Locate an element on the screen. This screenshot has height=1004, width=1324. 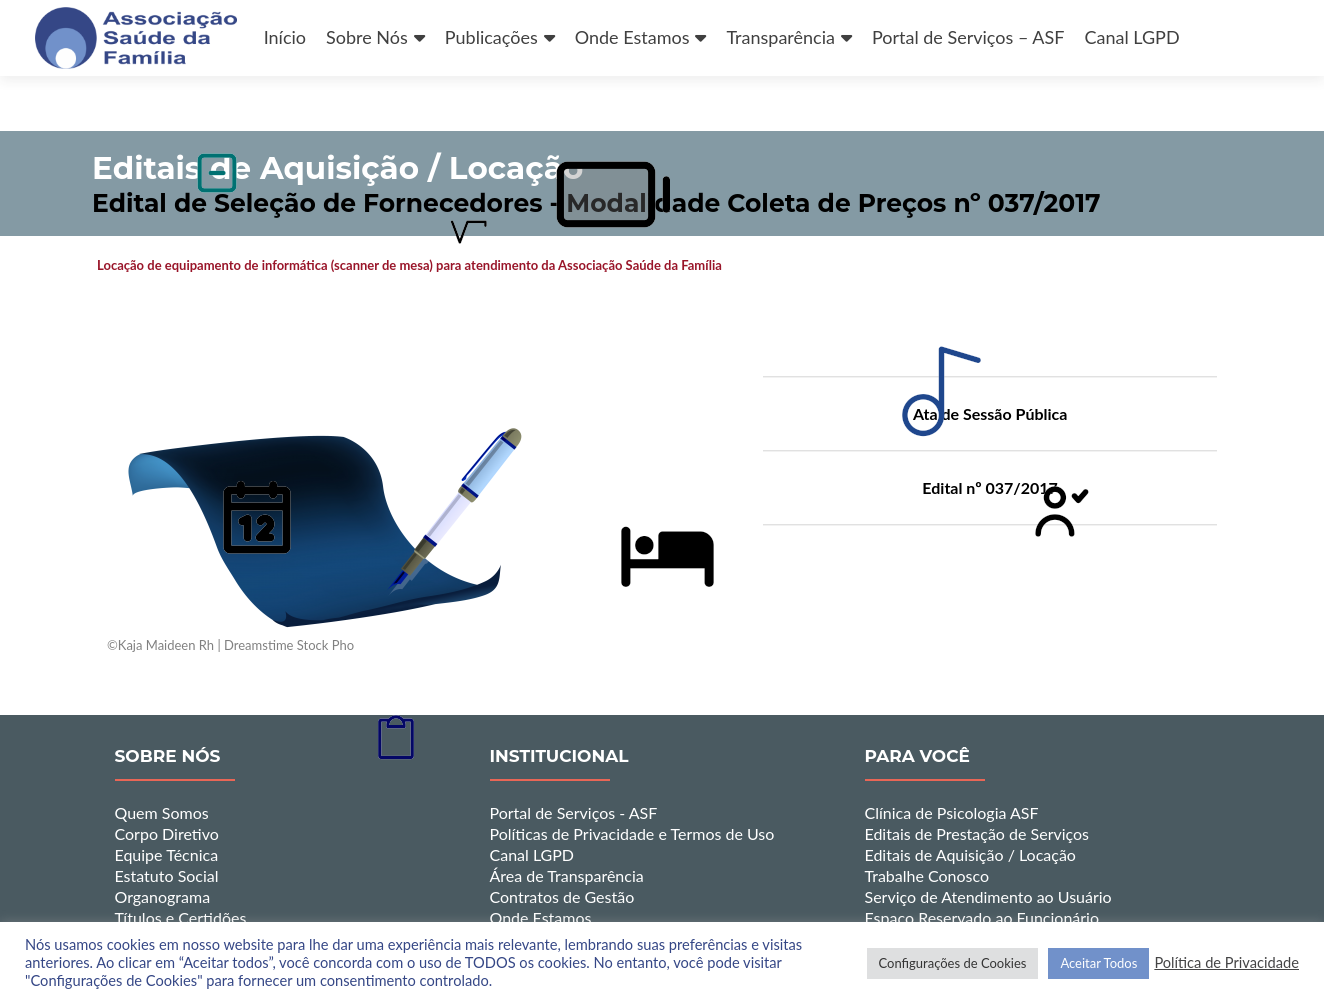
enter or calculate a square root value is located at coordinates (467, 229).